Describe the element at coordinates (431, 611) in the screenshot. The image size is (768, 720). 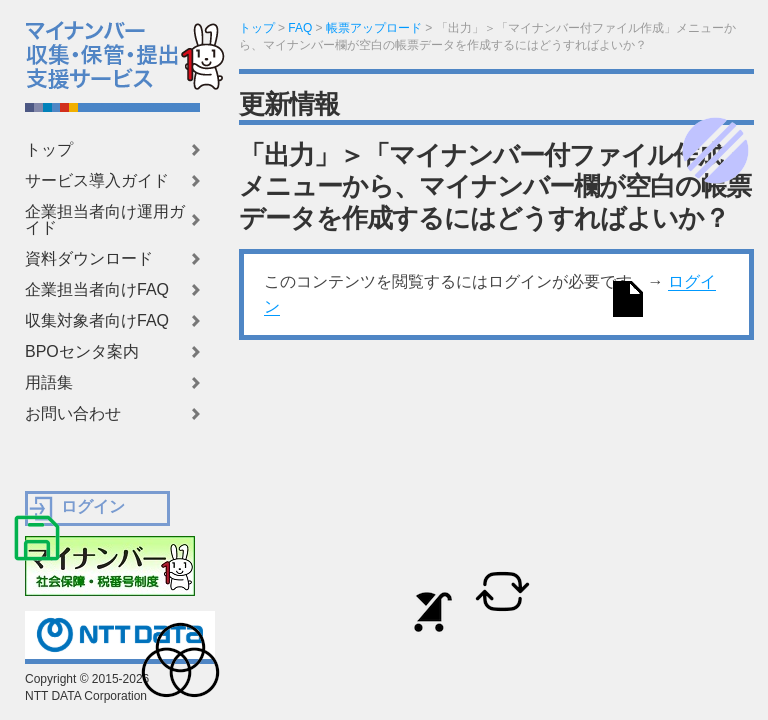
I see `indicates stroller-friendly or family amenities available` at that location.